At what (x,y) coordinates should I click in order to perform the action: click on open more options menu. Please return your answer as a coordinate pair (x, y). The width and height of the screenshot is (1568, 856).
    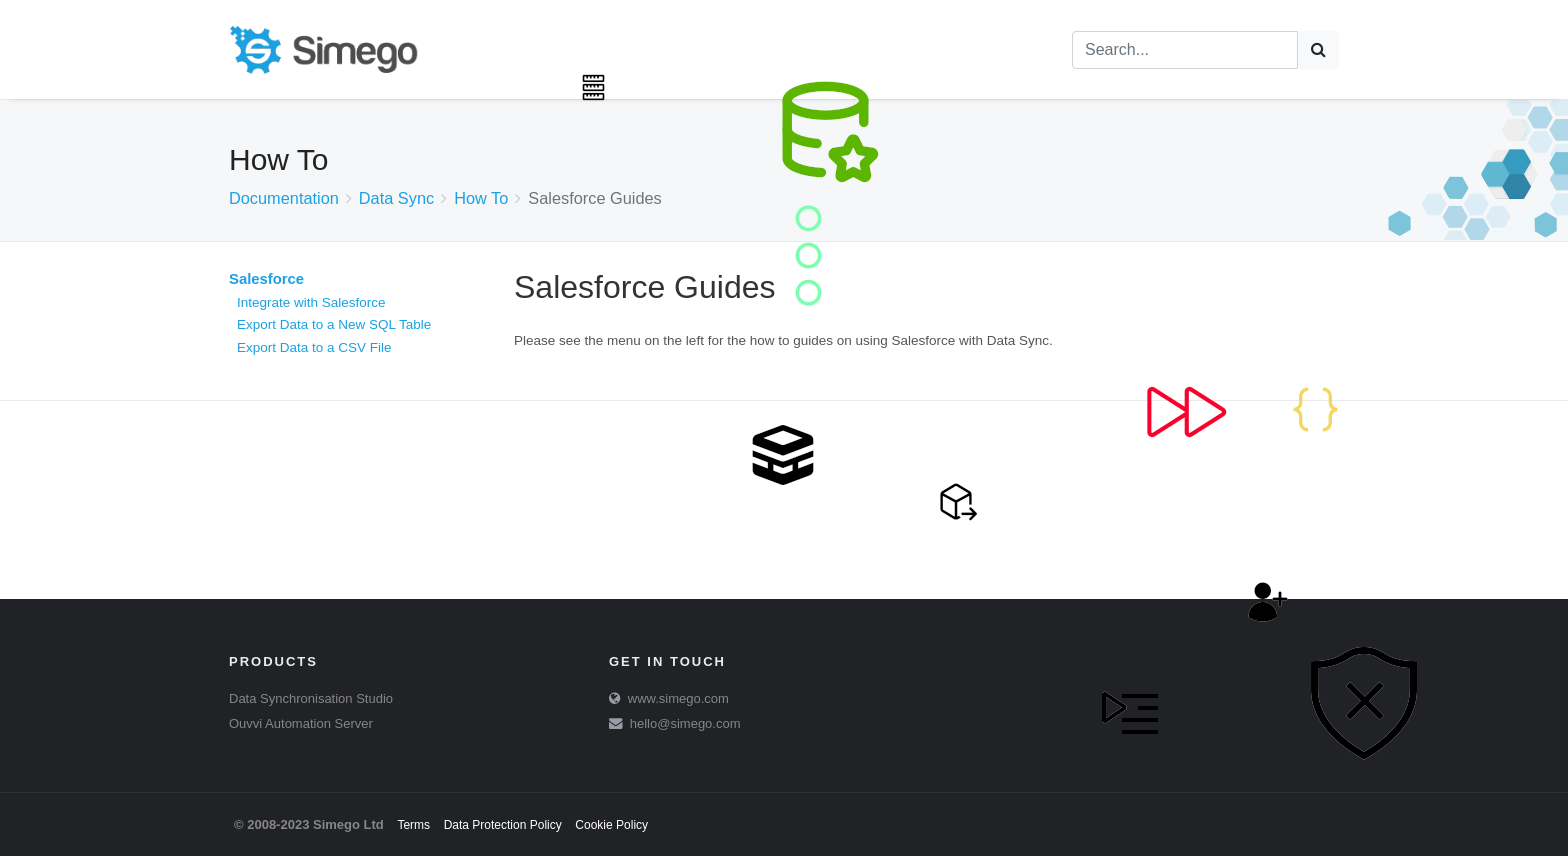
    Looking at the image, I should click on (808, 255).